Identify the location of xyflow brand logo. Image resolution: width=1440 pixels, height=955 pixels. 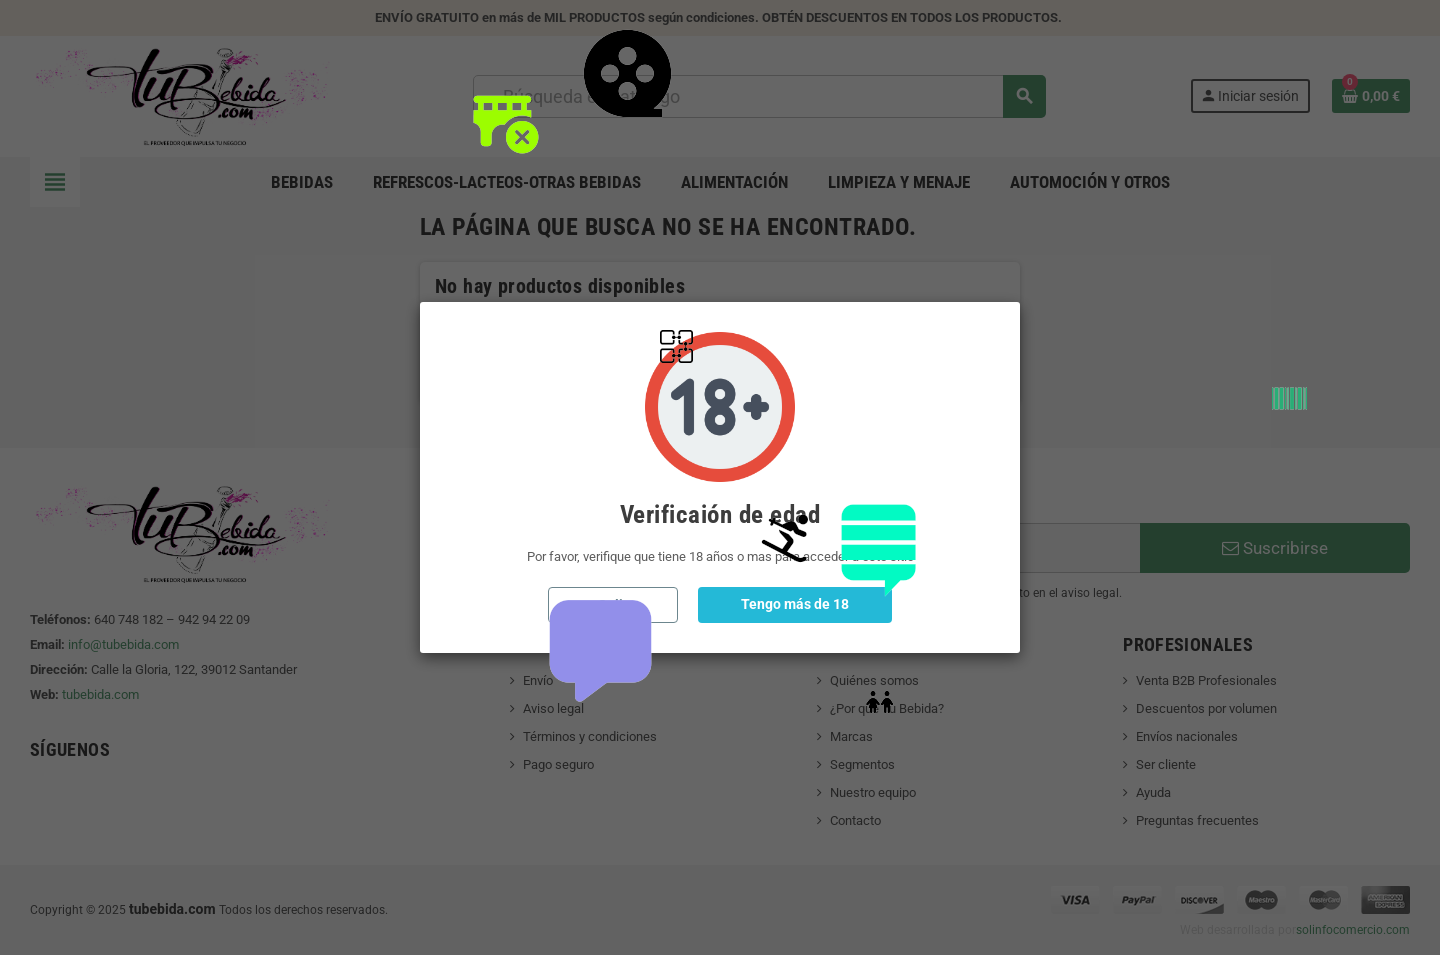
(676, 346).